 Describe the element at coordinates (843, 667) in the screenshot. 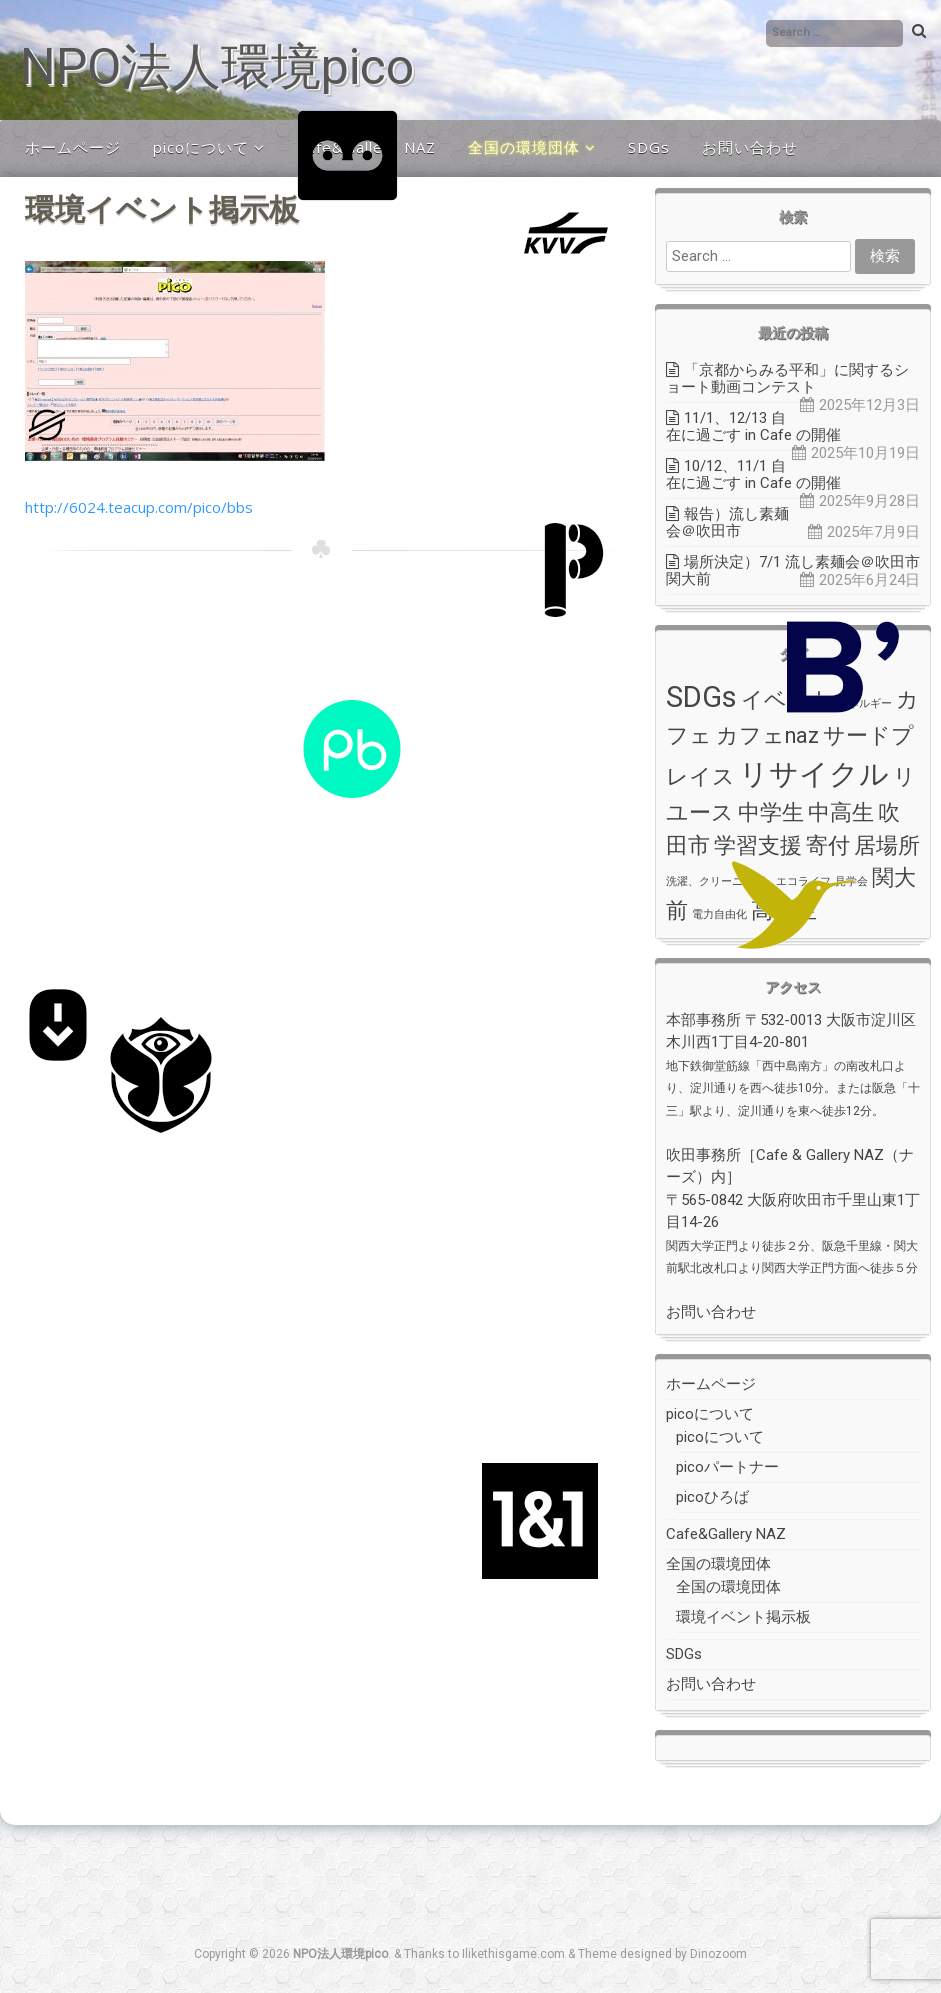

I see `open bloglovin app or website` at that location.